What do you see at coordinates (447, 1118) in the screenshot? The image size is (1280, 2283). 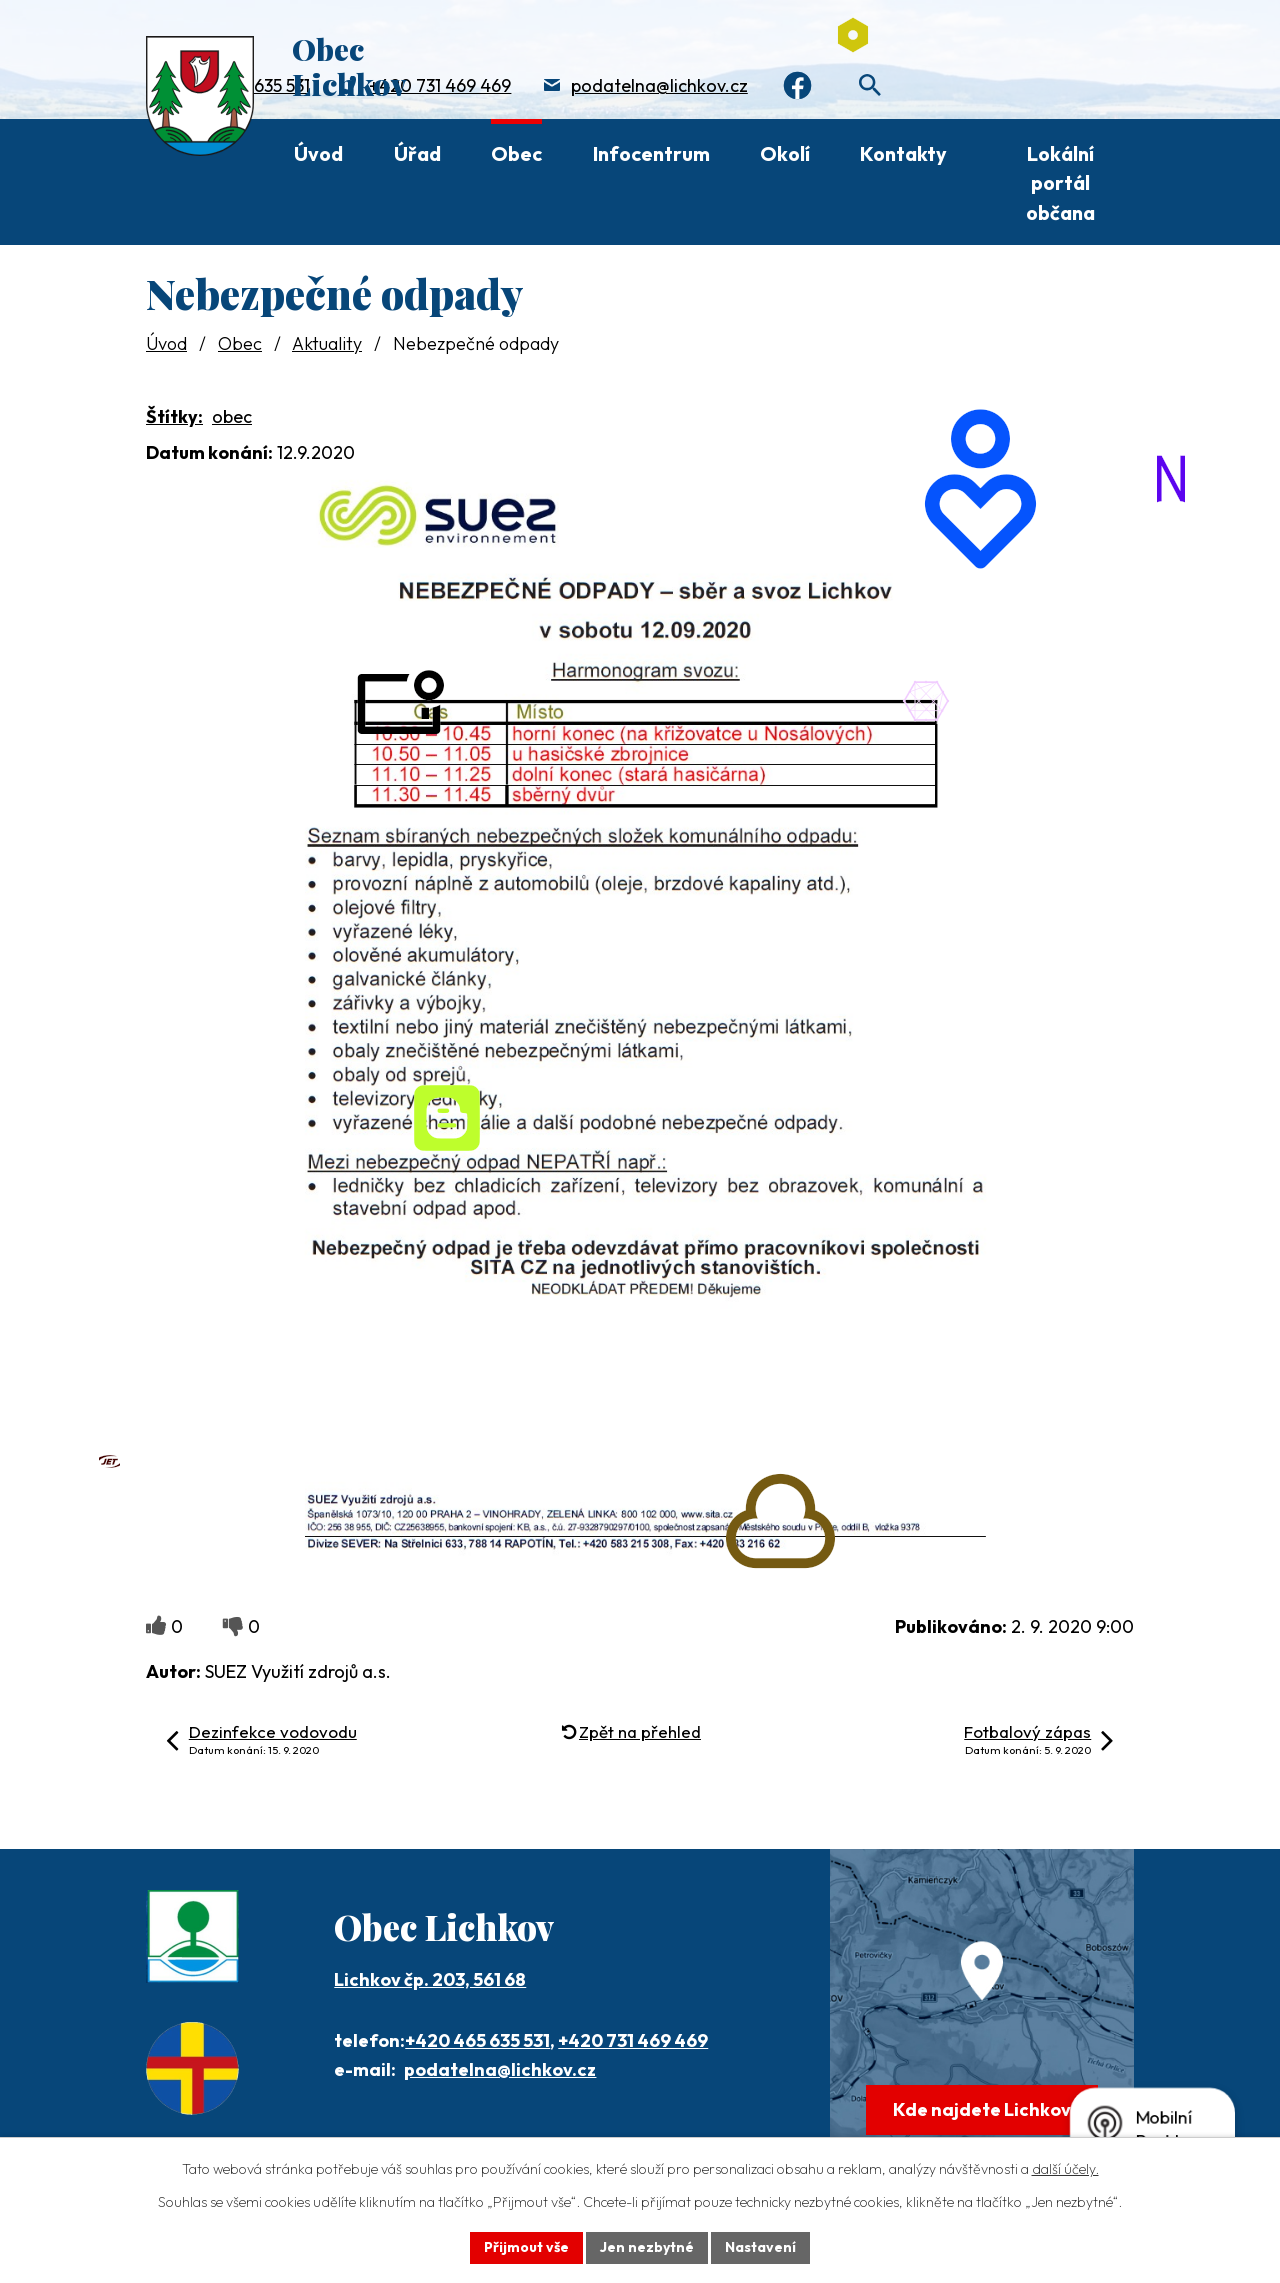 I see `open the Blogger app` at bounding box center [447, 1118].